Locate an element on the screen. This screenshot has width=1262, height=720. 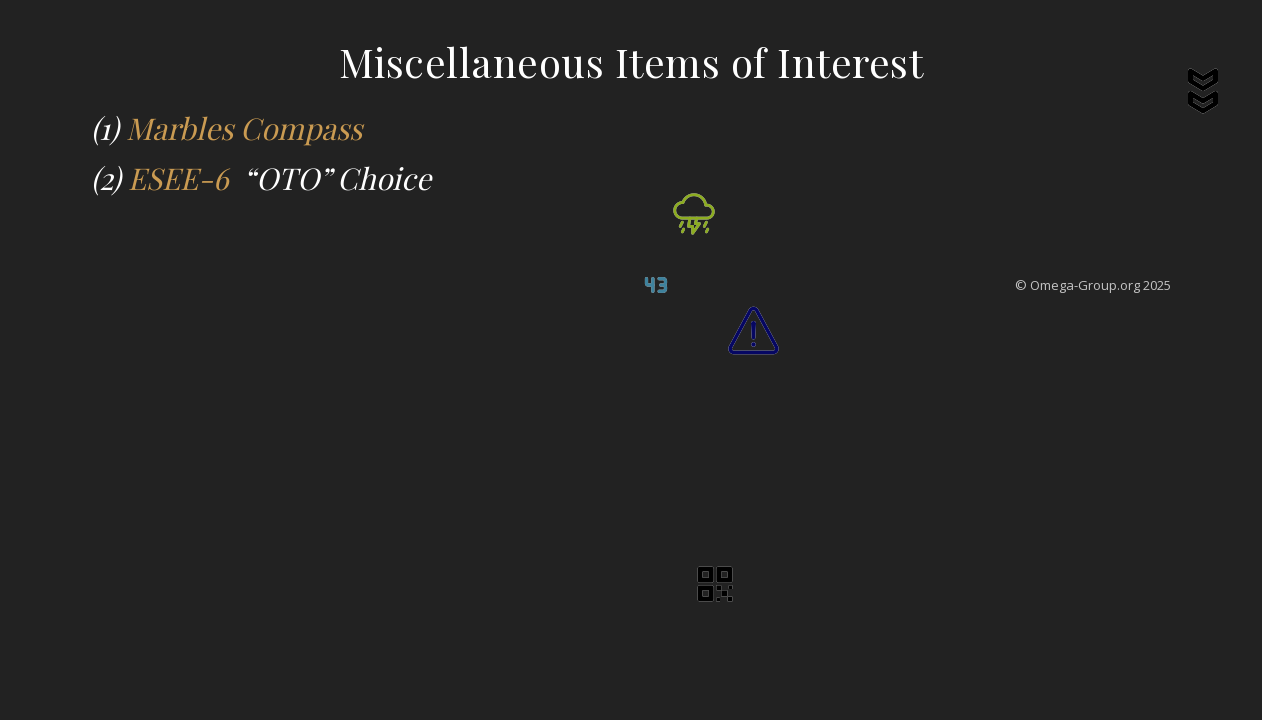
scan or generate a QR code is located at coordinates (715, 584).